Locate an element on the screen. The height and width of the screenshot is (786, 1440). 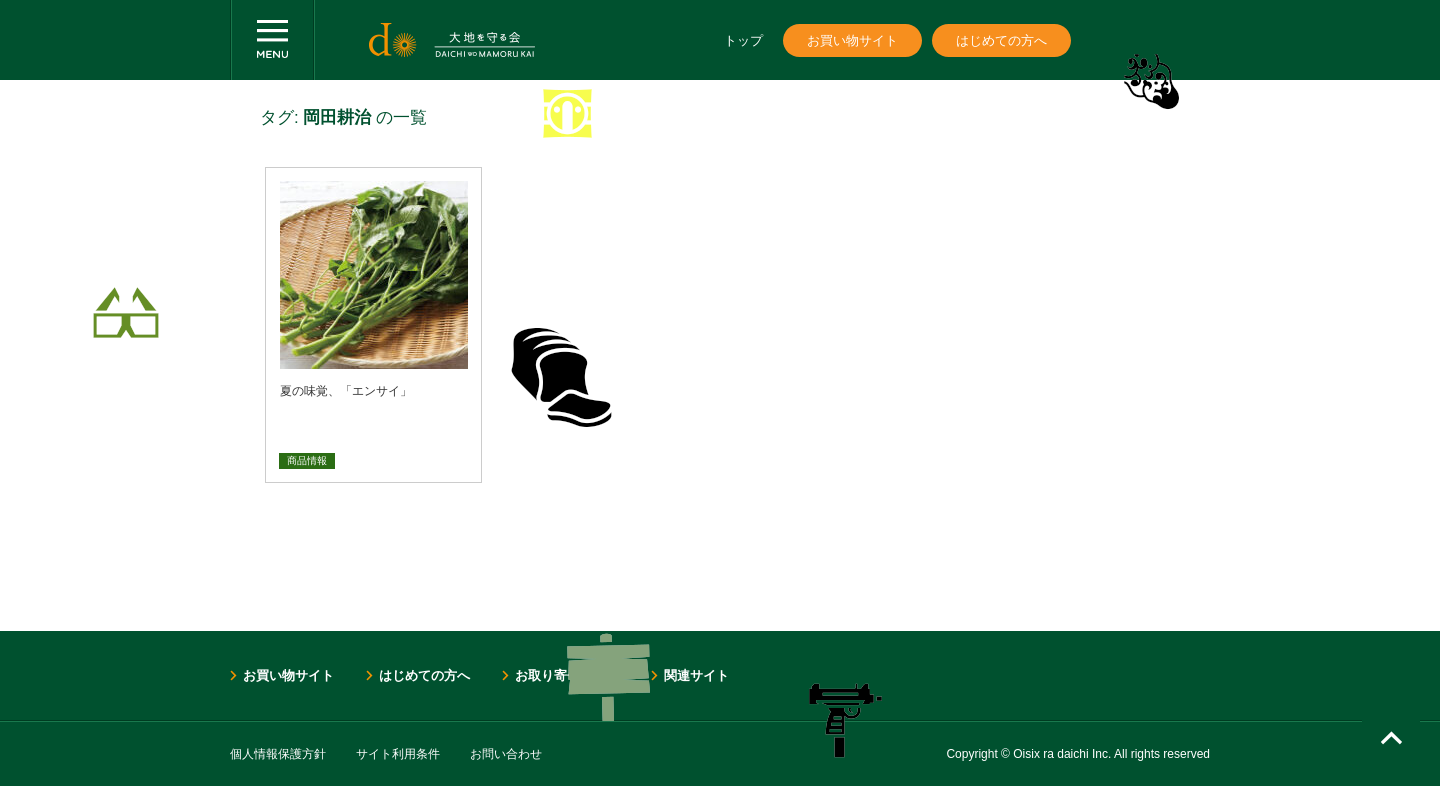
enable 3D viewing mode is located at coordinates (126, 312).